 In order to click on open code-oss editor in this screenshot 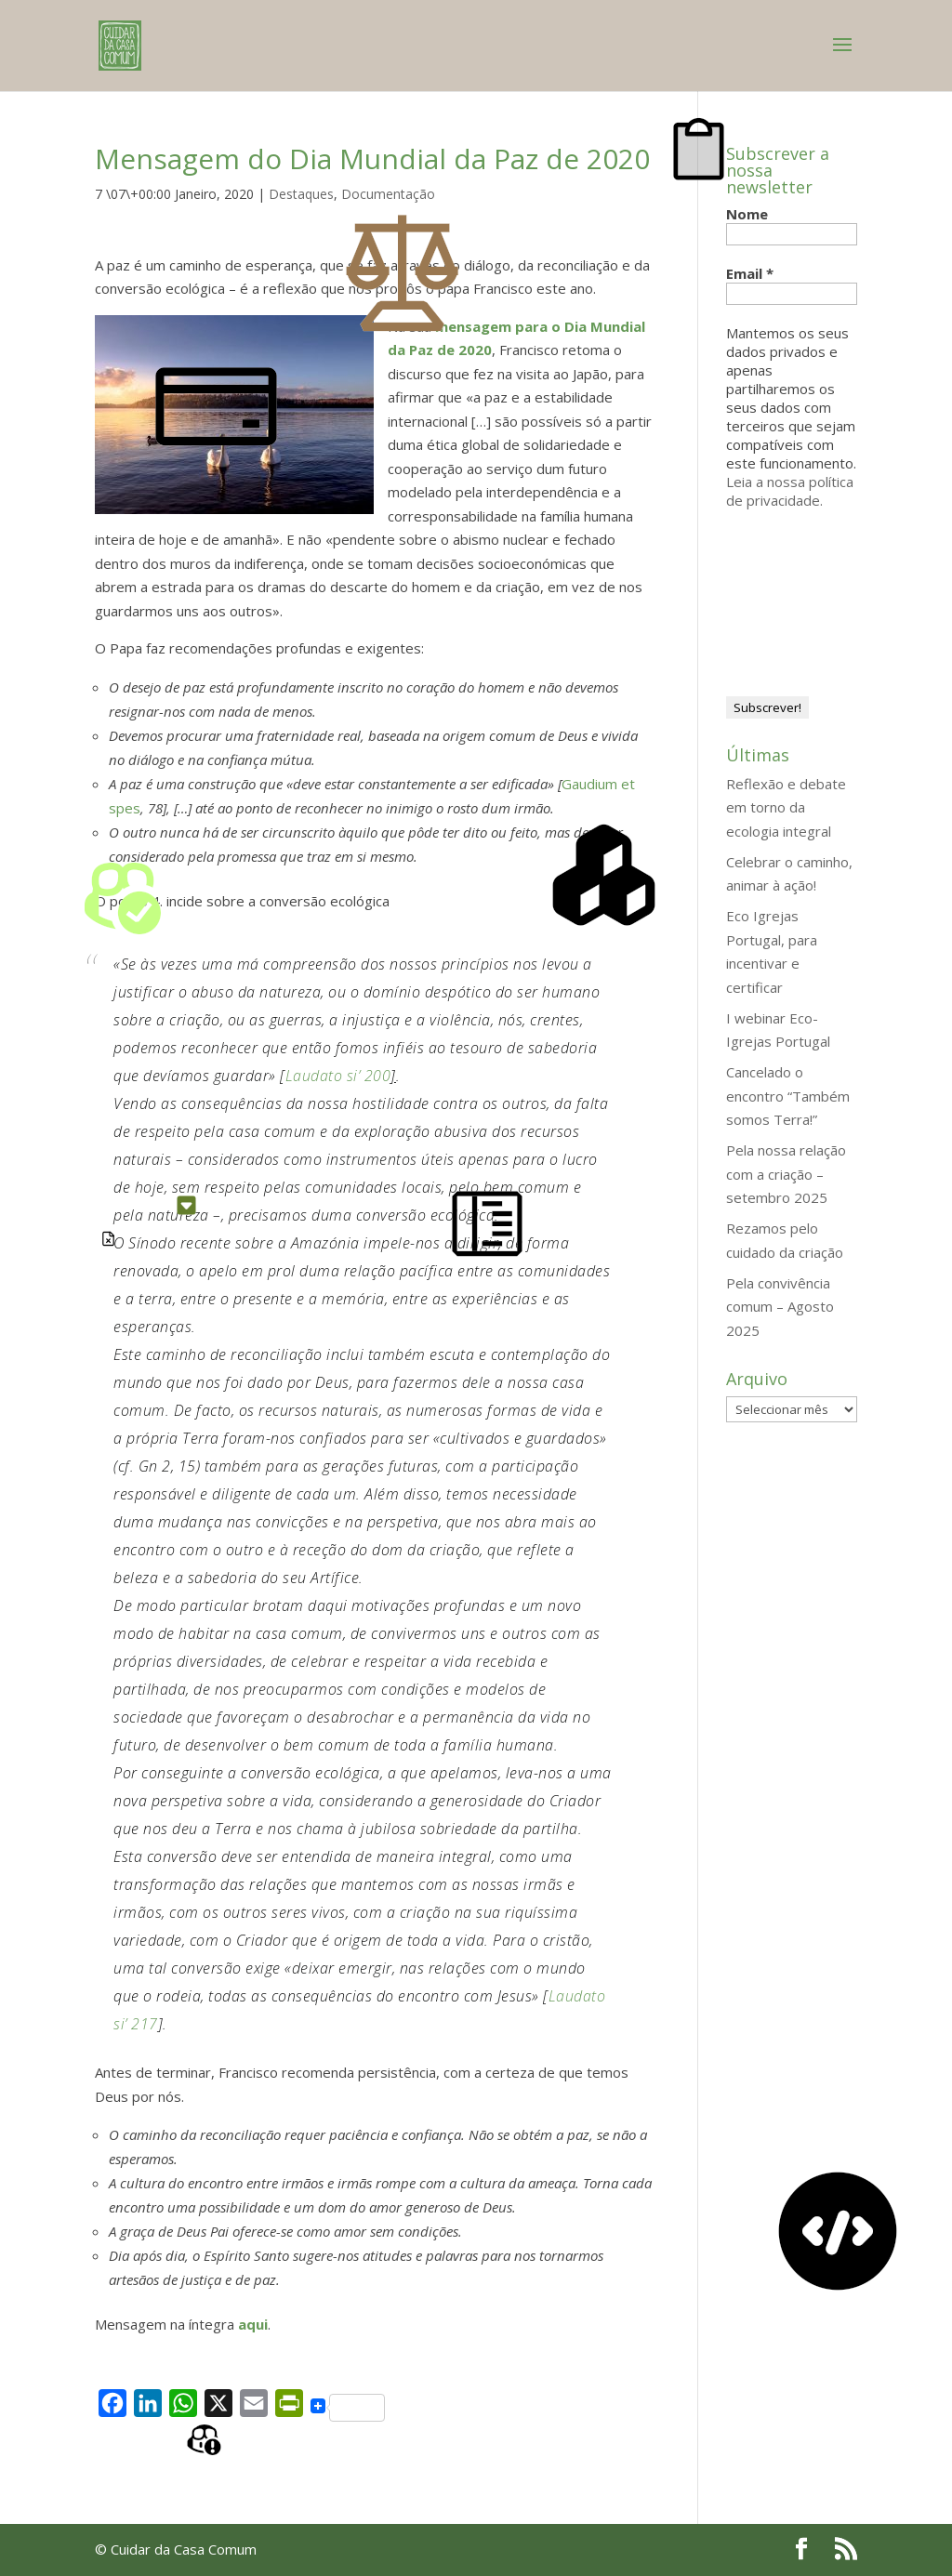, I will do `click(487, 1226)`.